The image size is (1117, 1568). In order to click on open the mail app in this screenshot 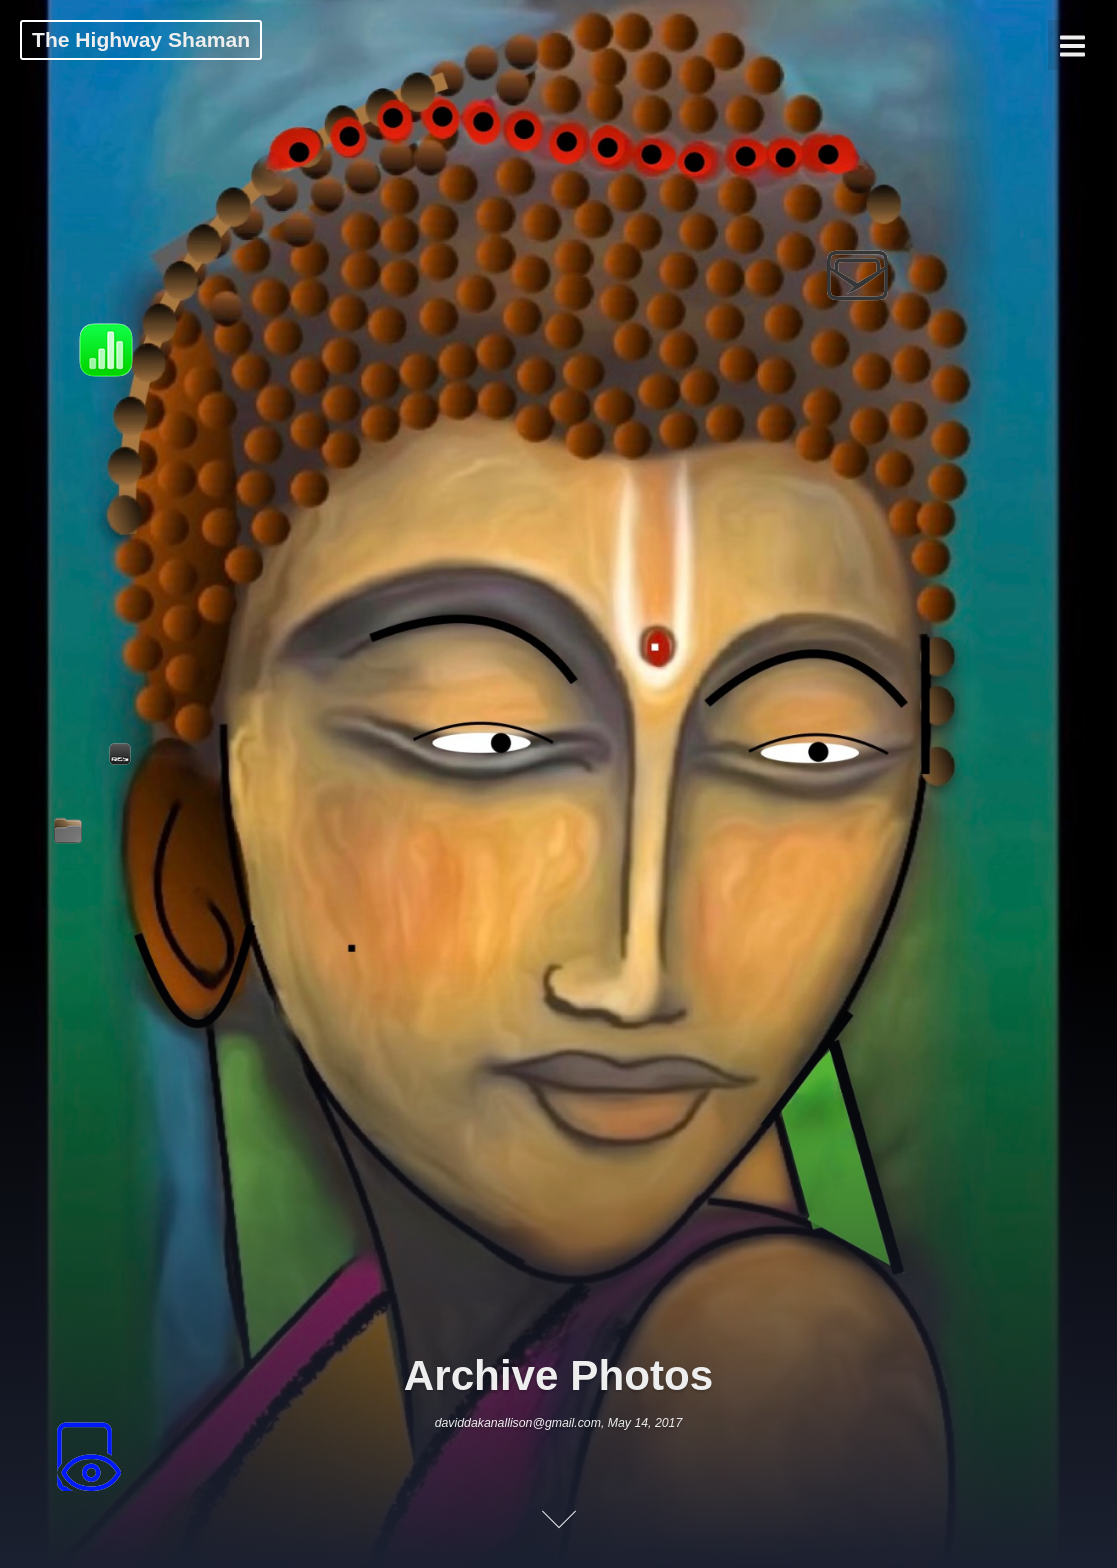, I will do `click(857, 273)`.